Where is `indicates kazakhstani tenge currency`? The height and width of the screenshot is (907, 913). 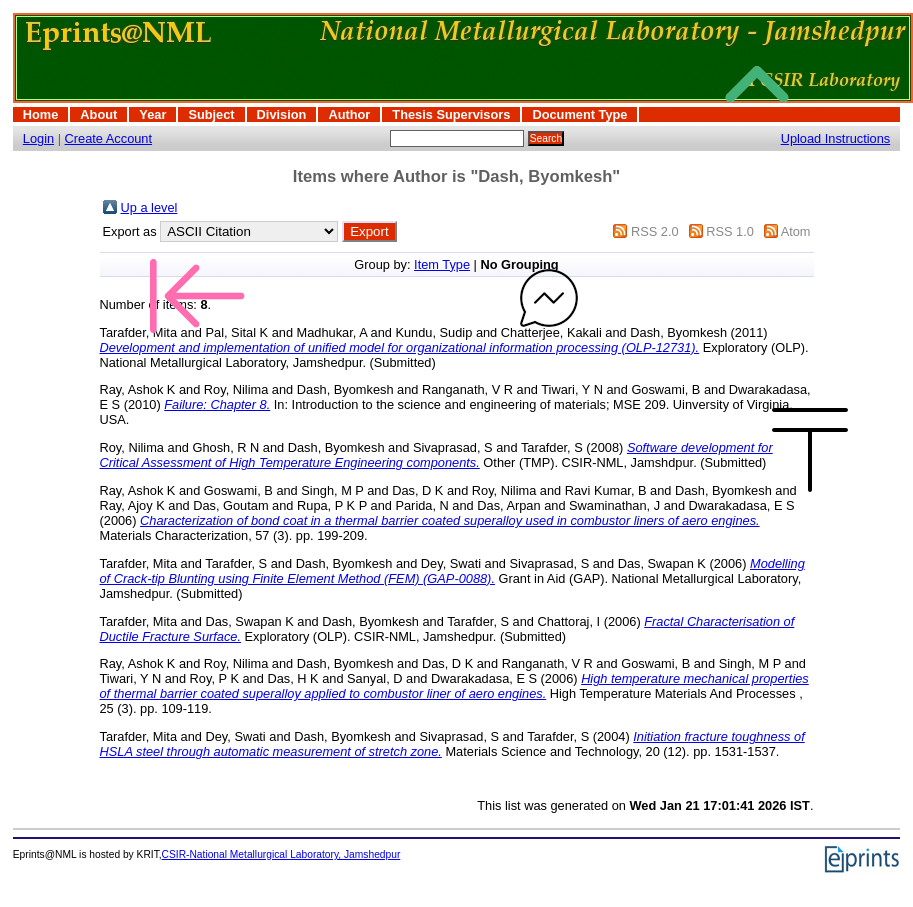 indicates kazakhstani tenge currency is located at coordinates (810, 446).